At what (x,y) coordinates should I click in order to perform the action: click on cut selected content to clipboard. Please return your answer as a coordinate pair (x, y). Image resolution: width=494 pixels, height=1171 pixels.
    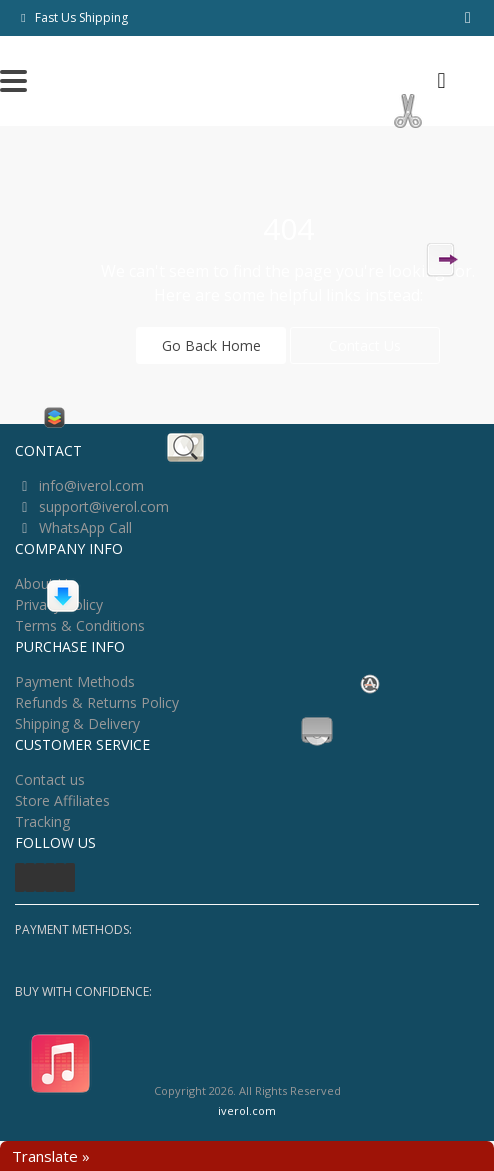
    Looking at the image, I should click on (408, 111).